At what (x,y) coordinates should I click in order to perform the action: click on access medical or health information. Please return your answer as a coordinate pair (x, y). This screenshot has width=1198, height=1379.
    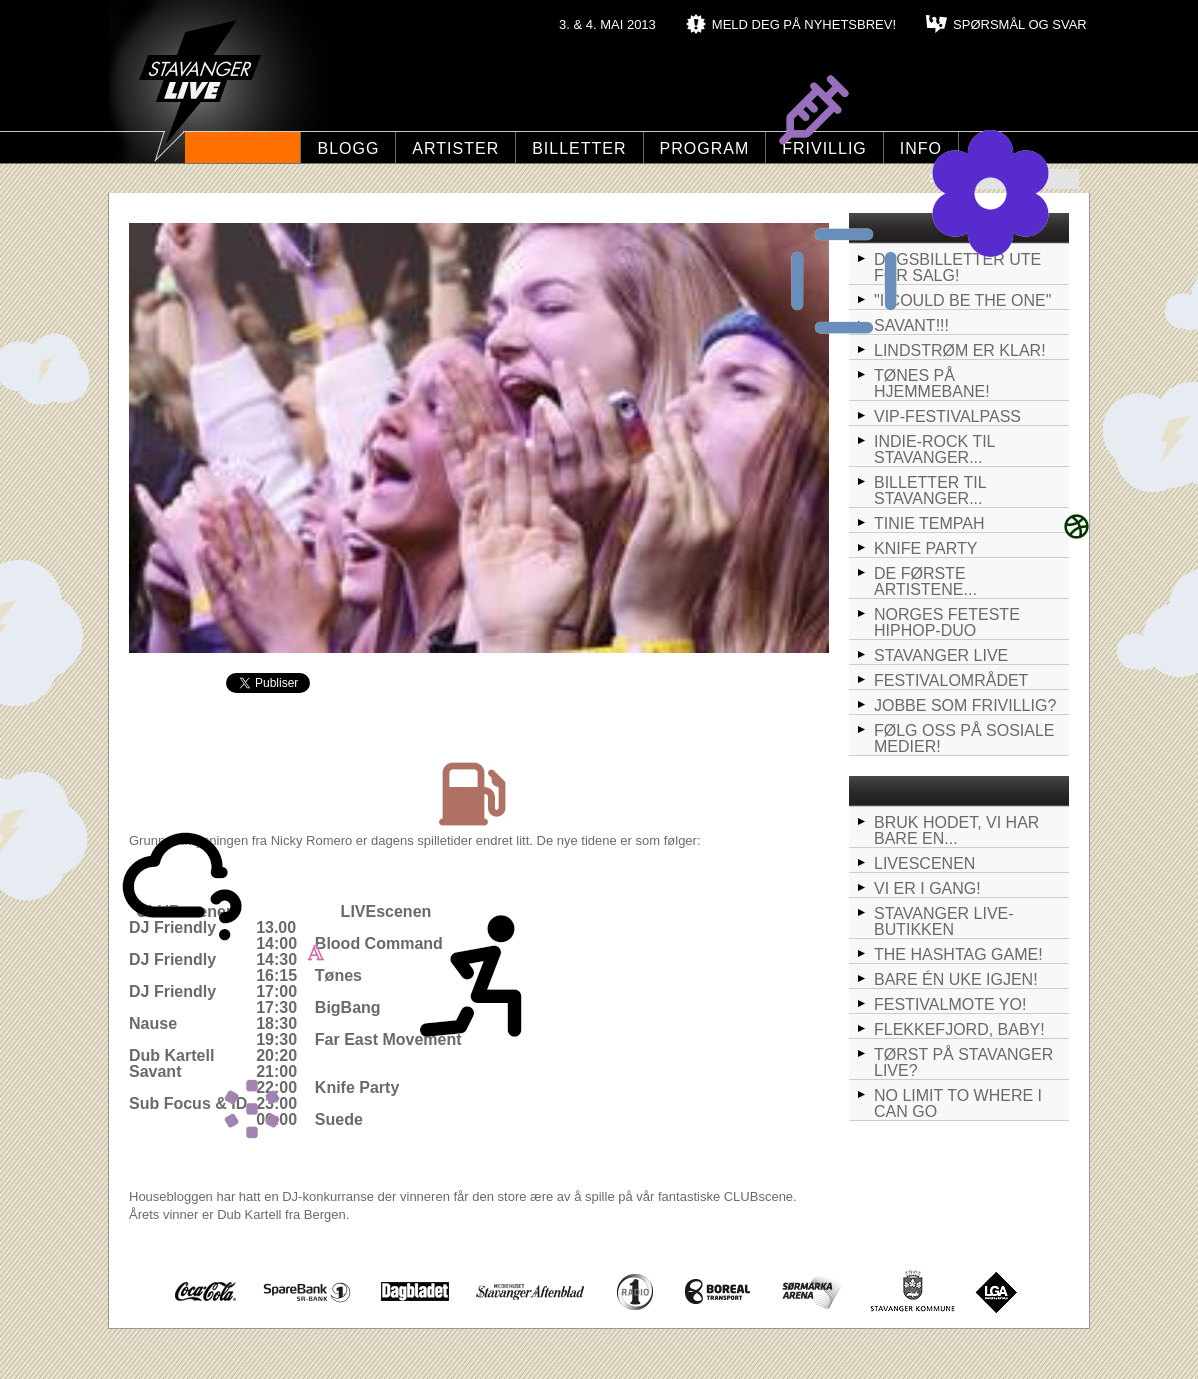
    Looking at the image, I should click on (814, 110).